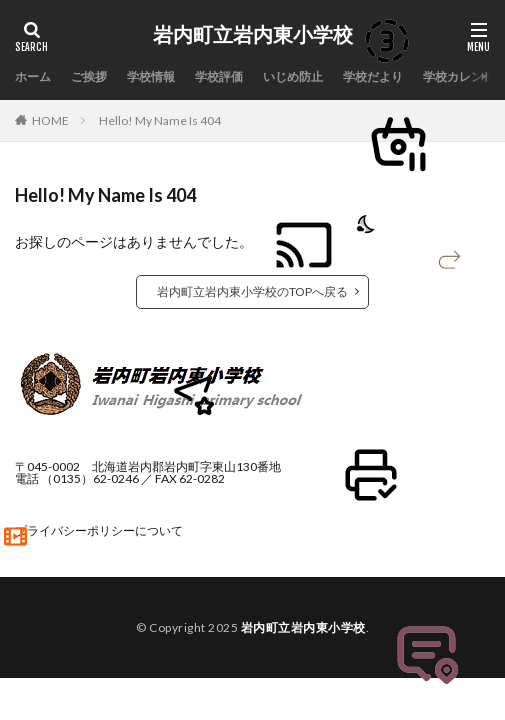 This screenshot has width=505, height=720. Describe the element at coordinates (387, 41) in the screenshot. I see `step 3 of a multi-step process` at that location.